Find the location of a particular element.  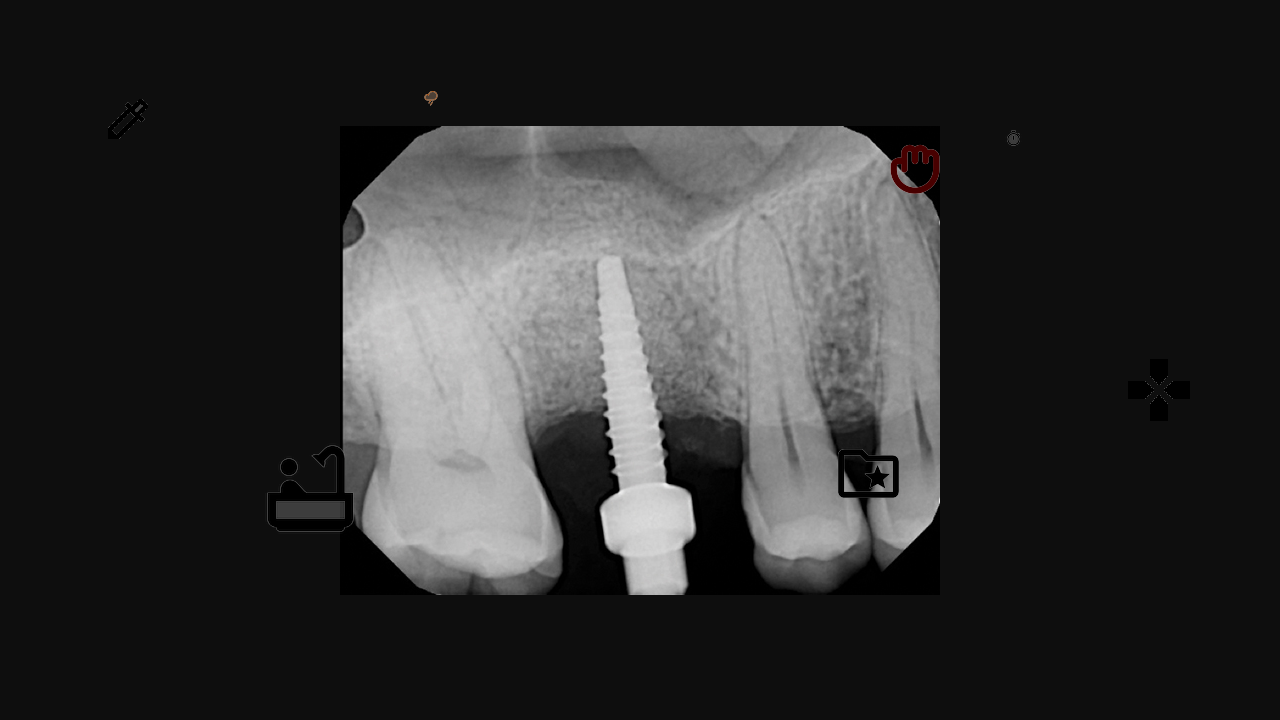

indicates bathroom or bathing facilities is located at coordinates (310, 488).